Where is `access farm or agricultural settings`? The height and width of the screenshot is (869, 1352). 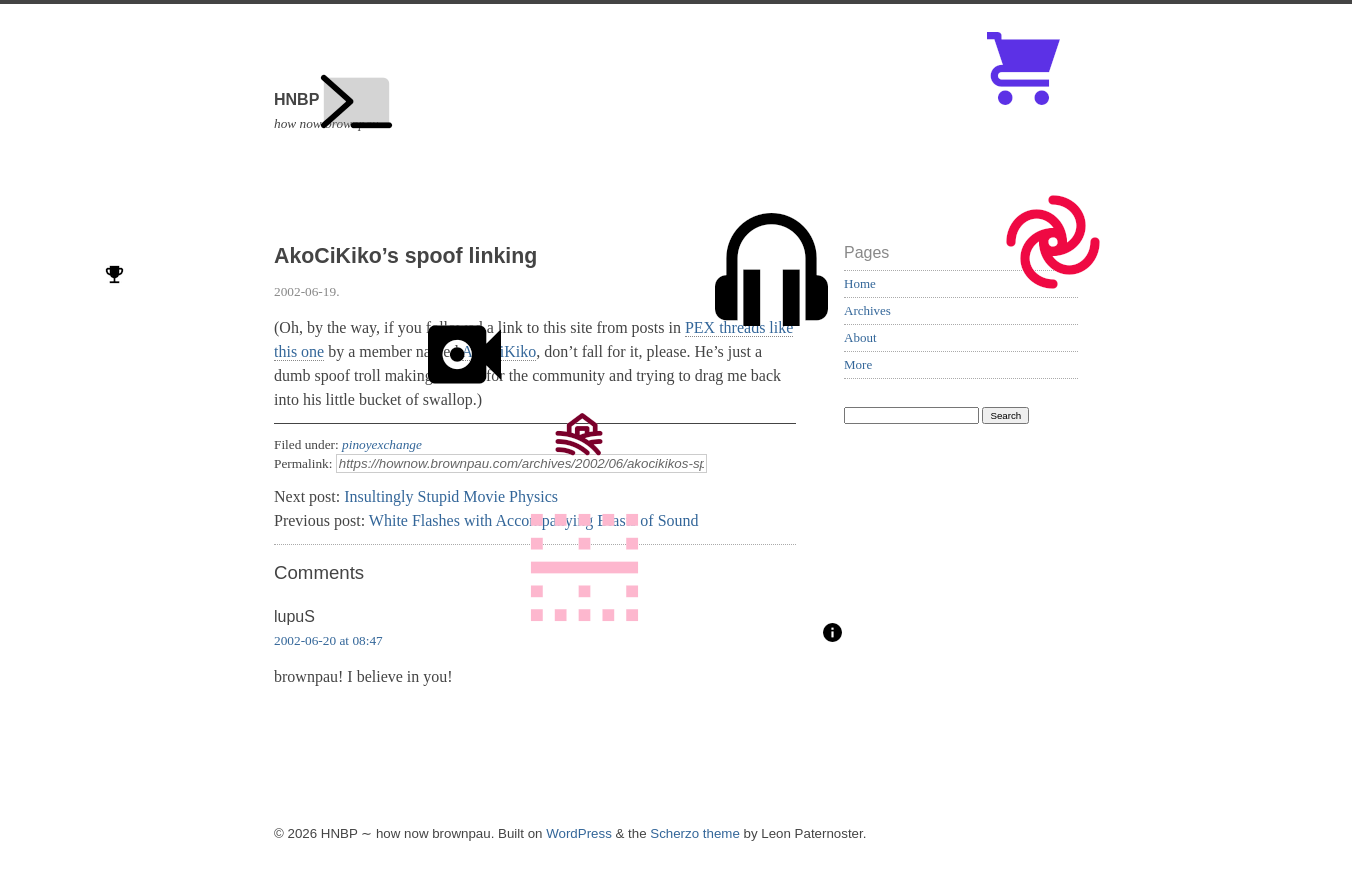 access farm or agricultural settings is located at coordinates (579, 435).